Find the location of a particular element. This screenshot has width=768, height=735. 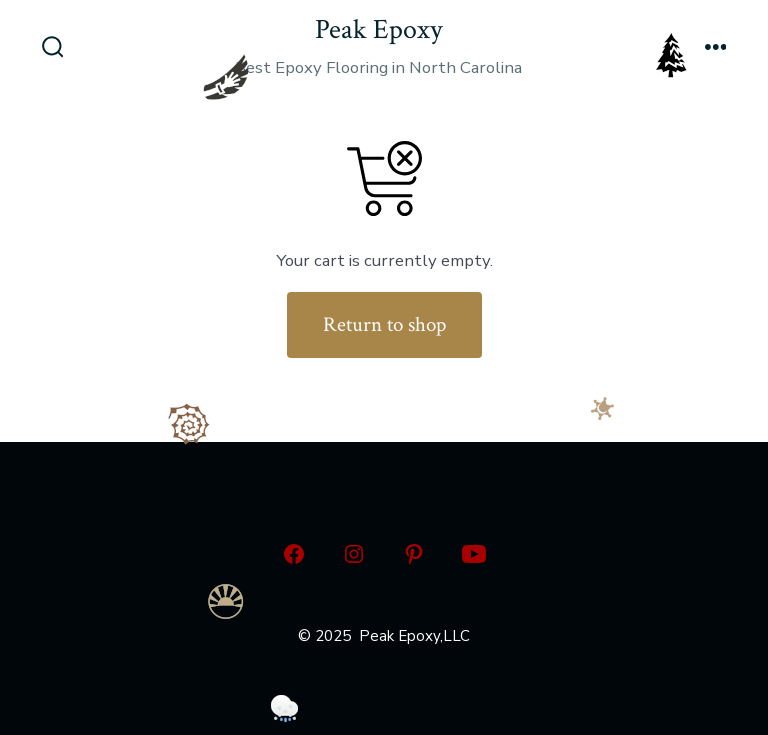

represents a trap or hazard in gameplay is located at coordinates (189, 424).